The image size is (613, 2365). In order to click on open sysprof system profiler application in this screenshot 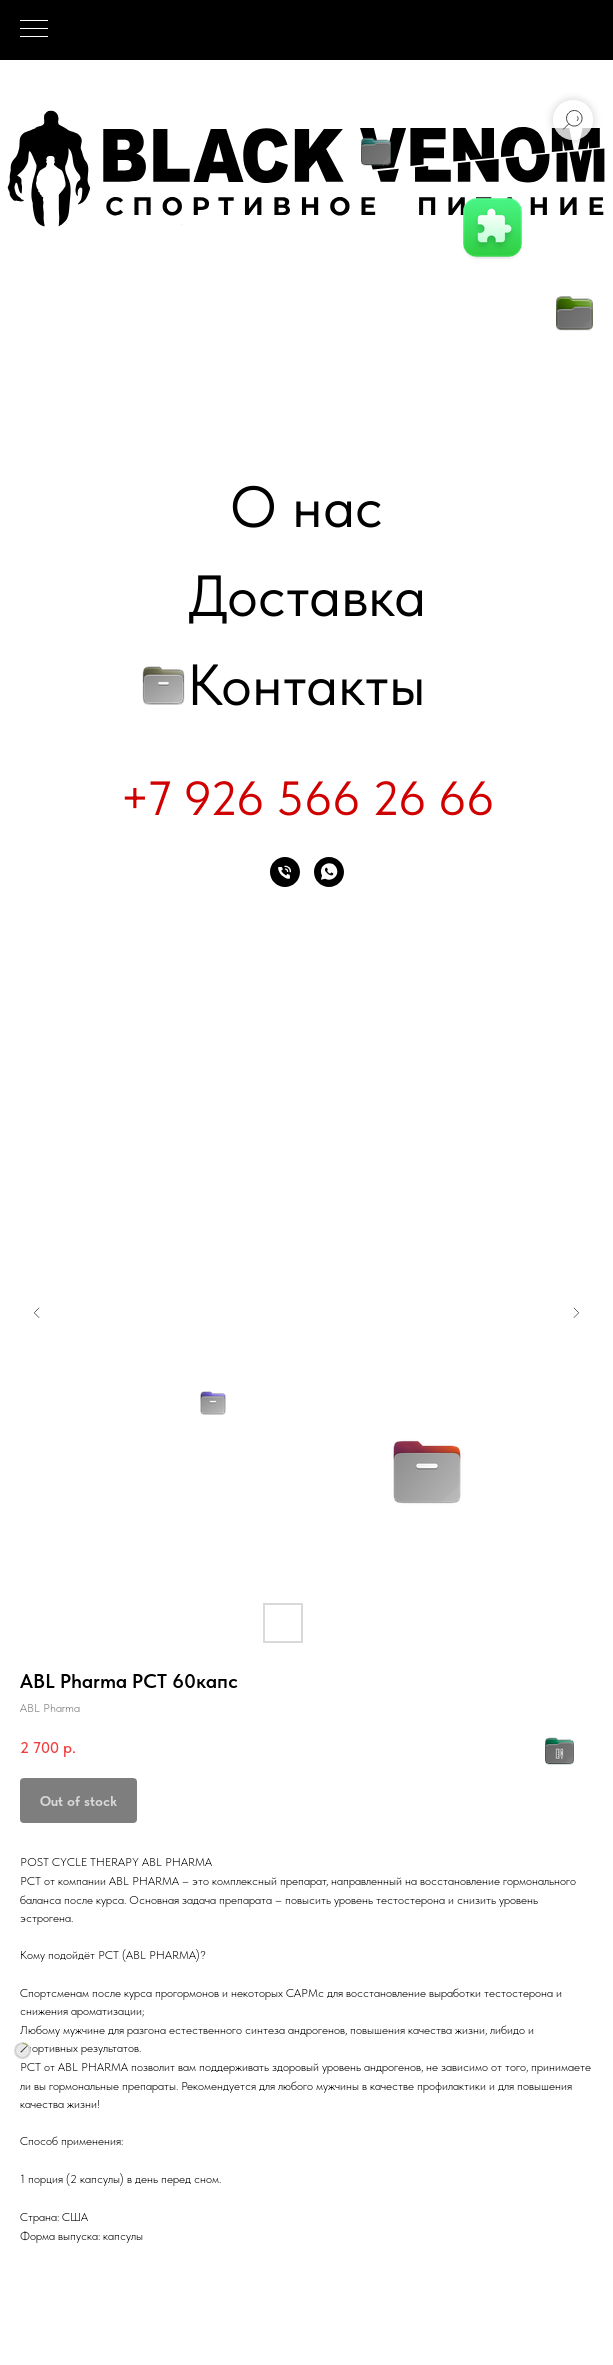, I will do `click(22, 2050)`.